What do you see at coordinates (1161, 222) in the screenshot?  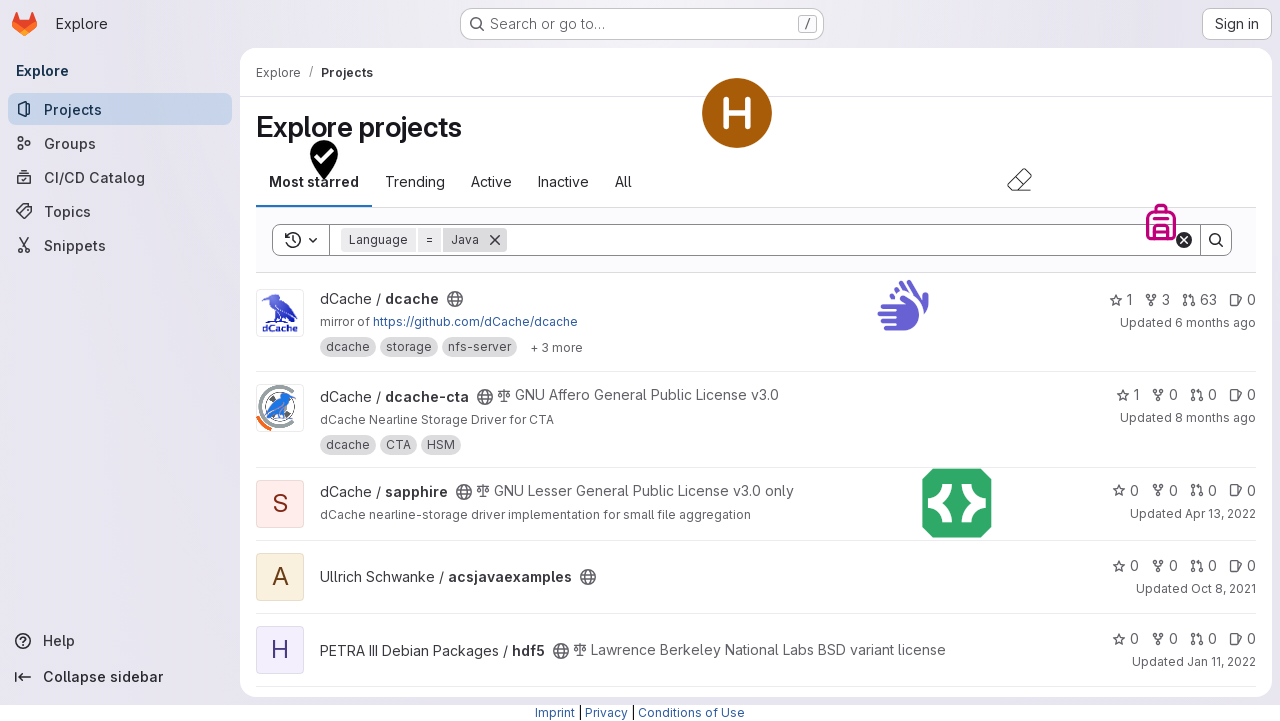 I see `access your inventory or stored items` at bounding box center [1161, 222].